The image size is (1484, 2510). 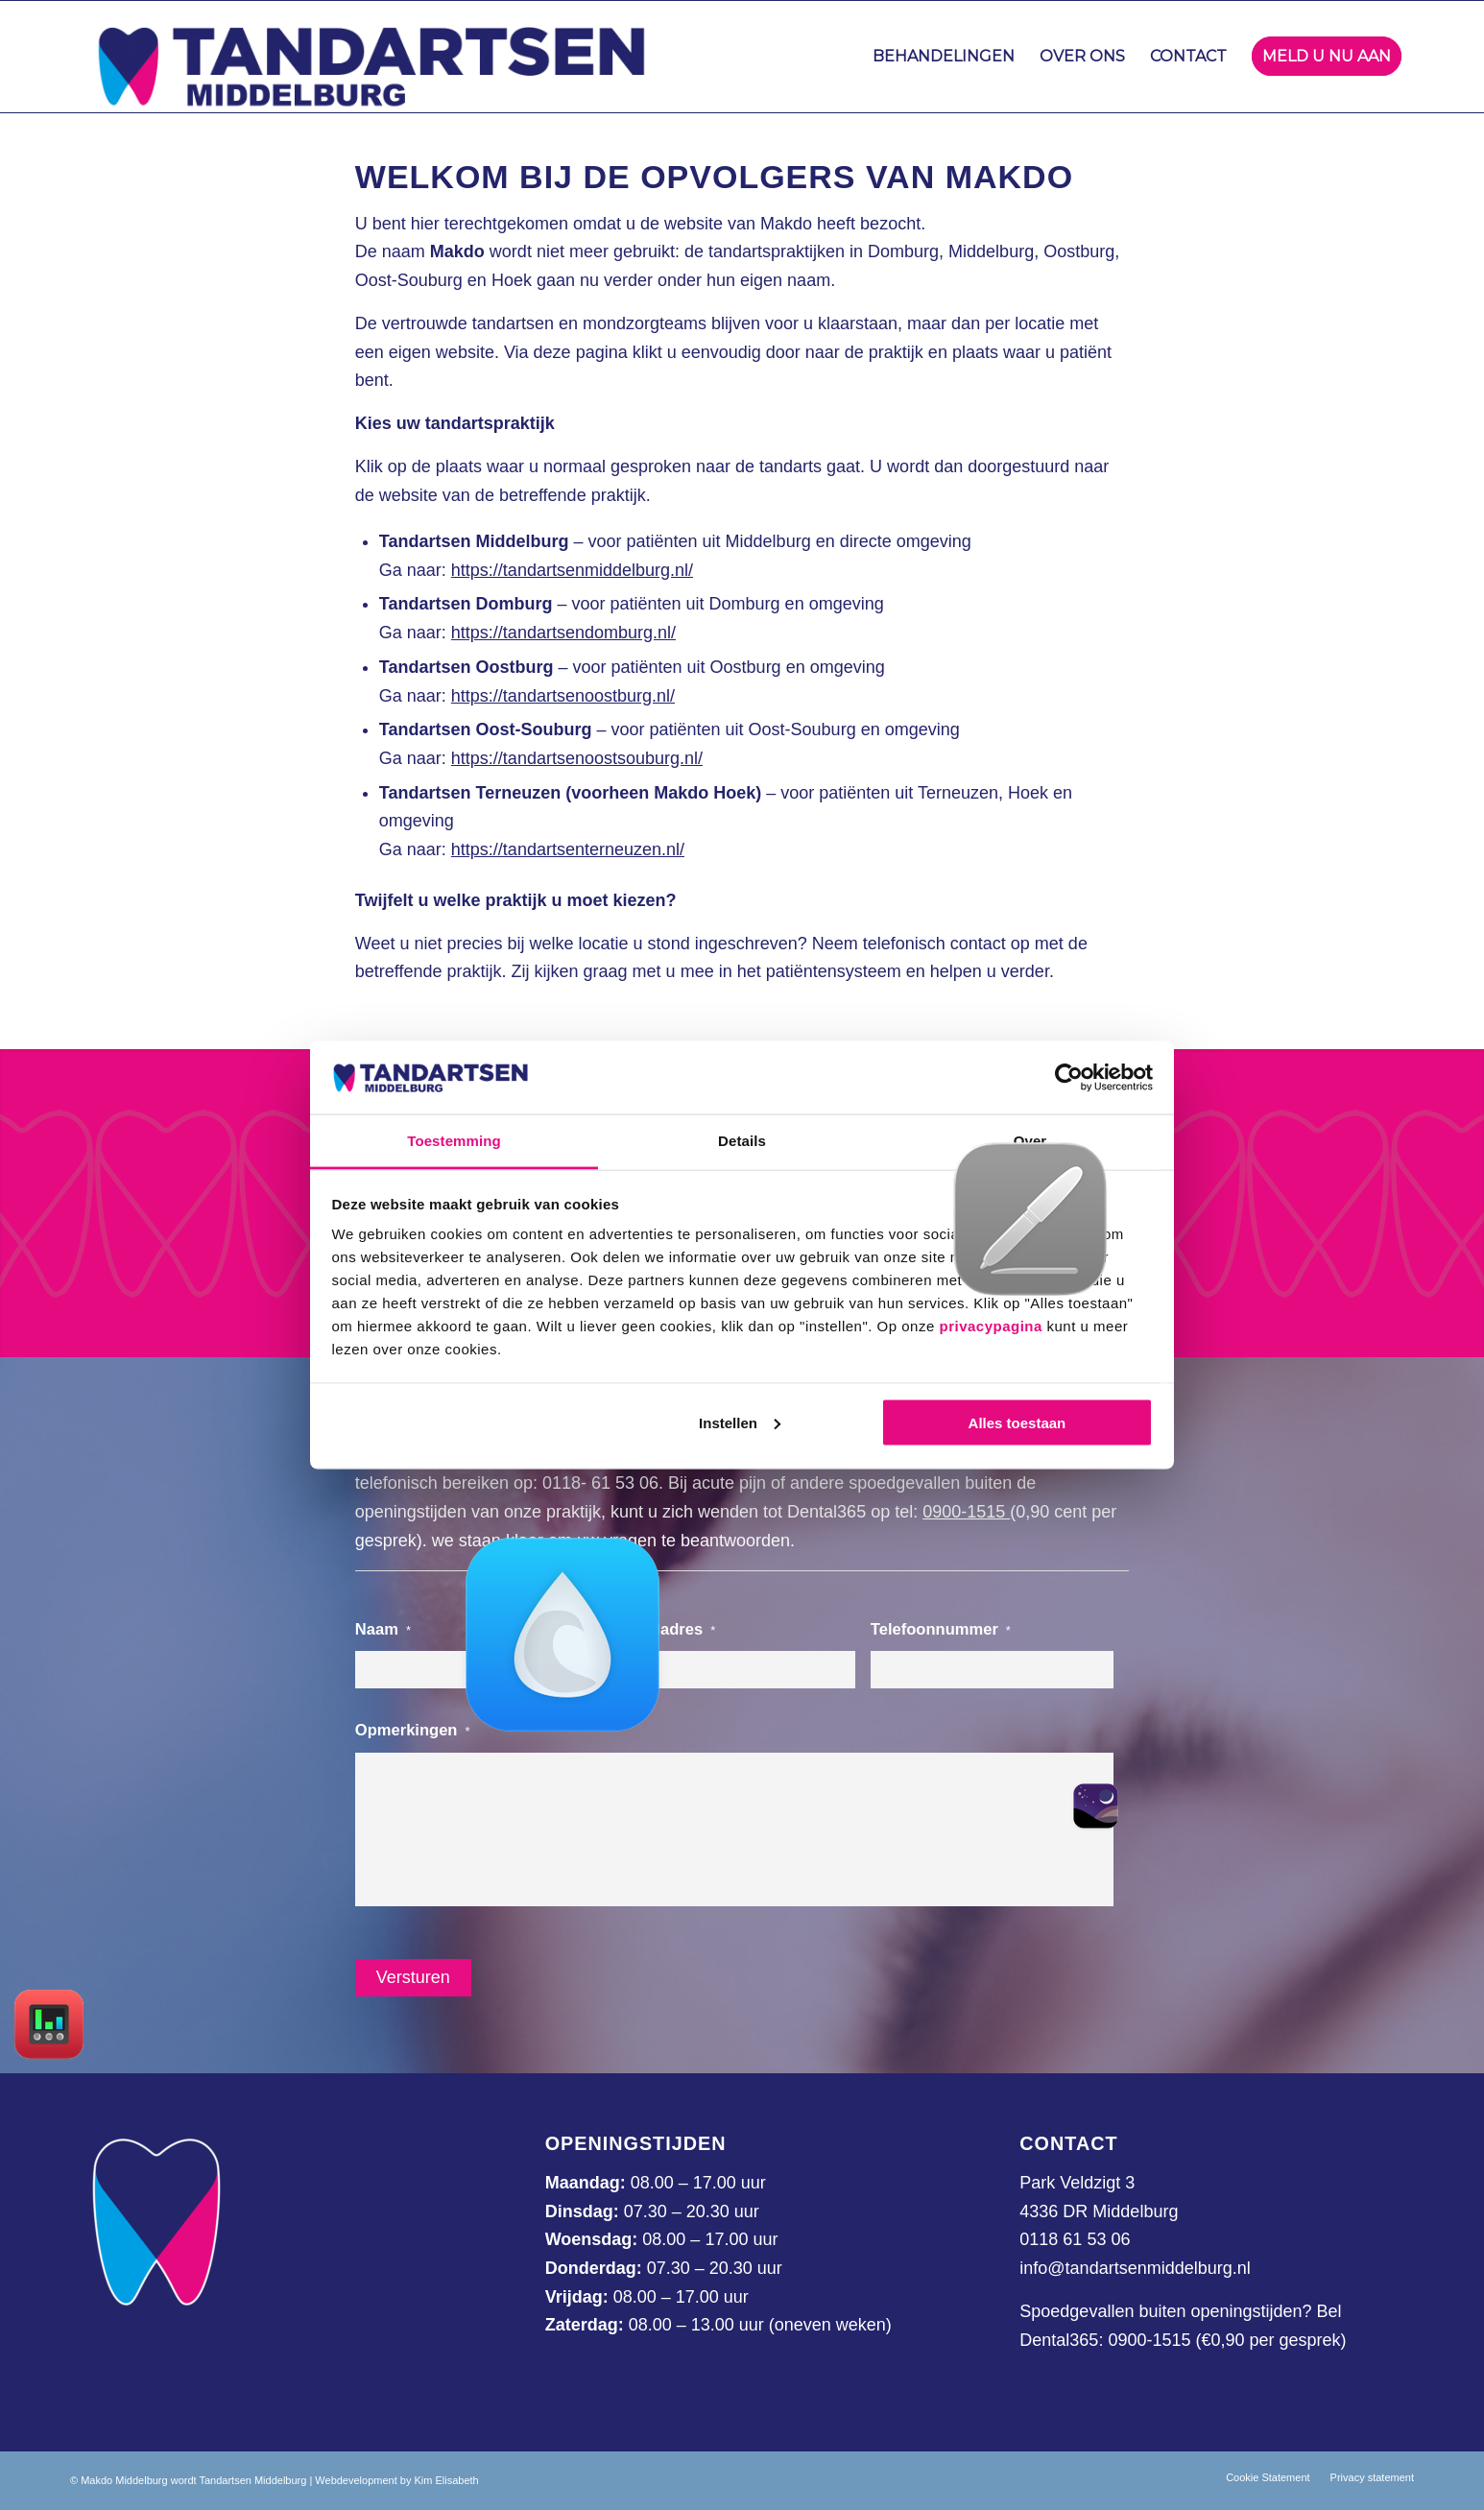 I want to click on open deluge torrent client, so click(x=562, y=1635).